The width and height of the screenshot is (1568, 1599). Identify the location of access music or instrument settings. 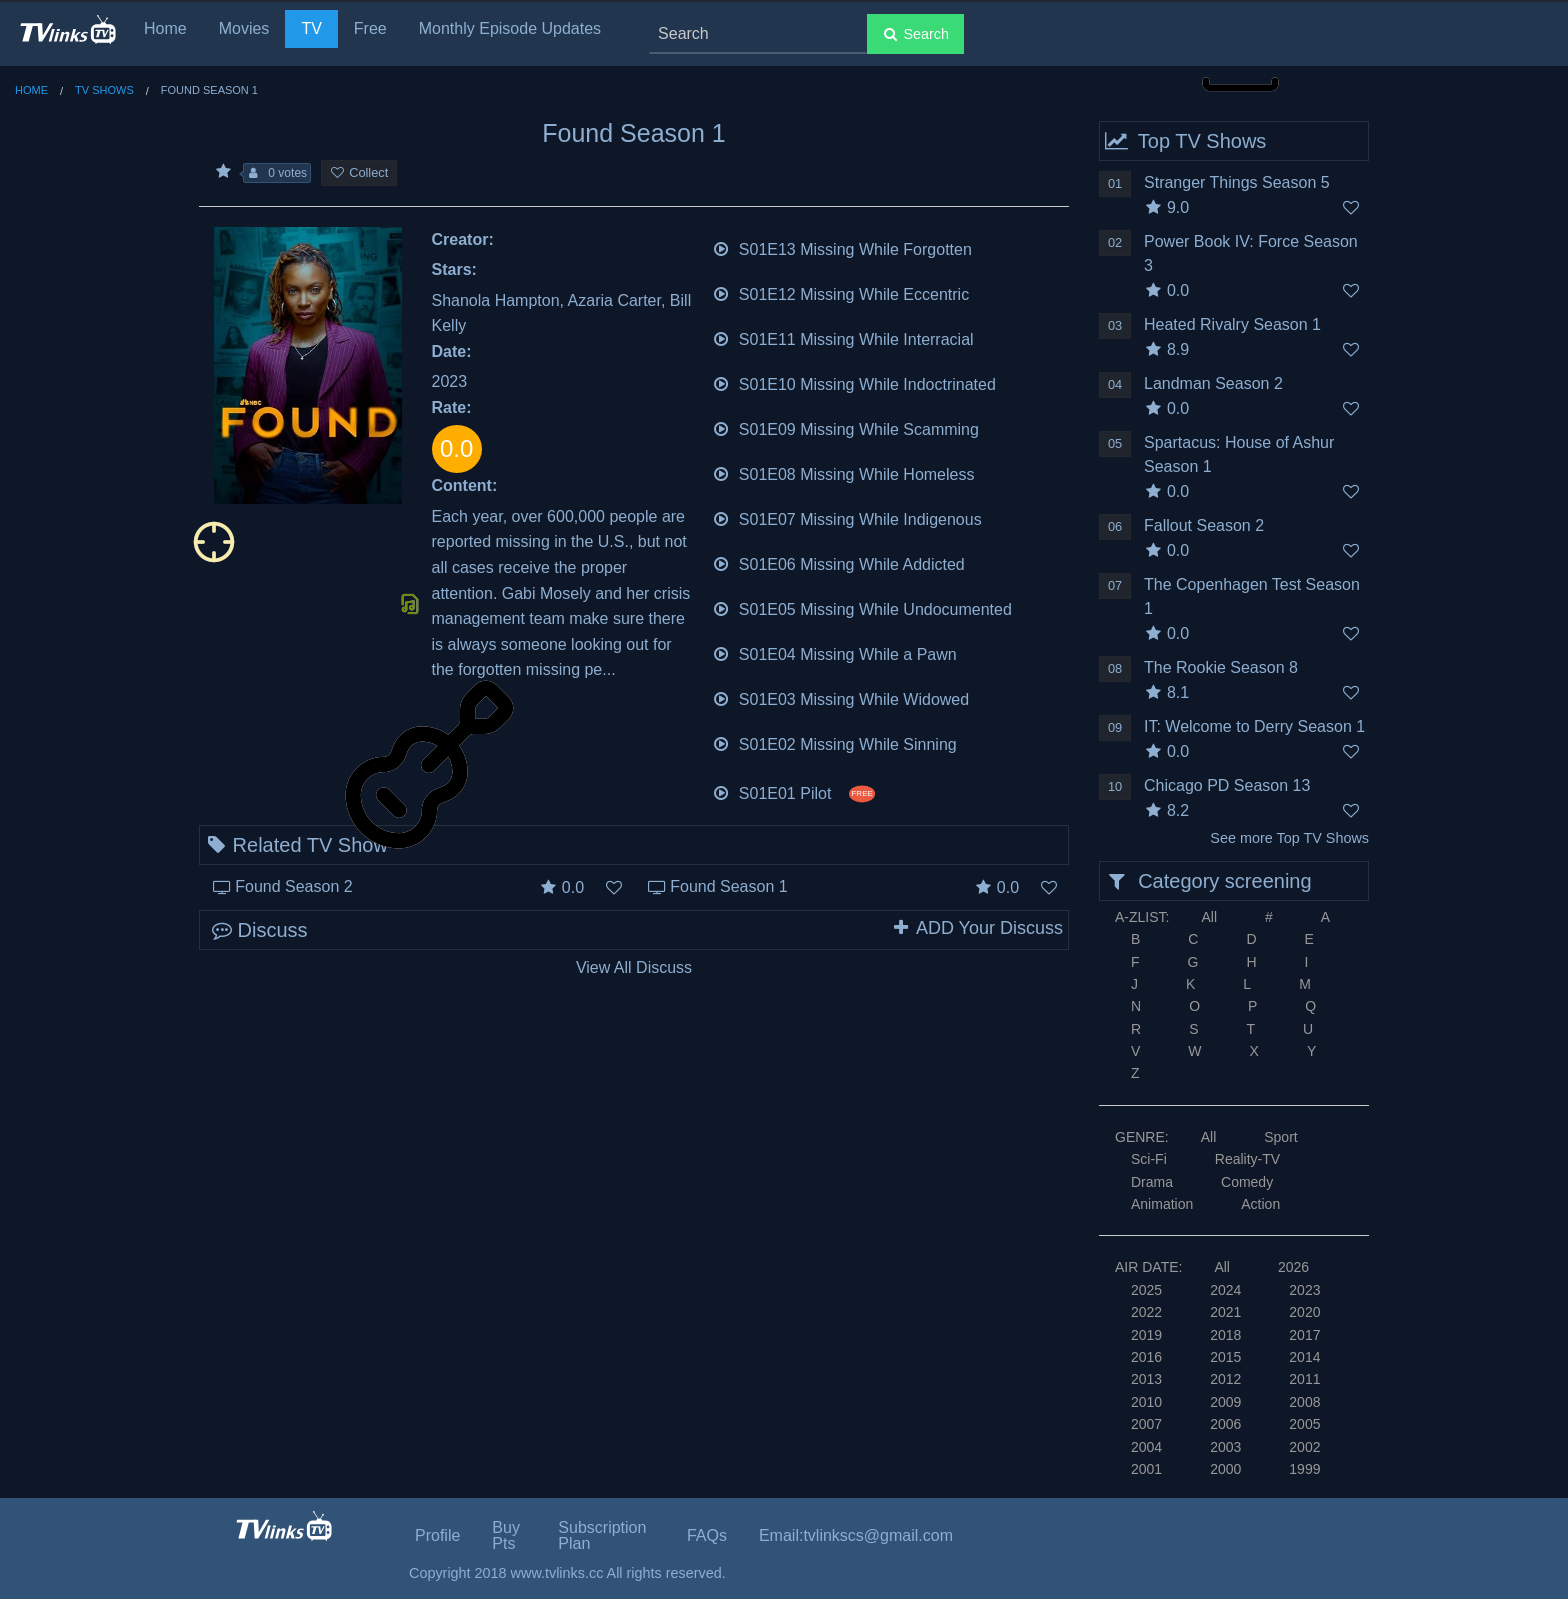
(429, 764).